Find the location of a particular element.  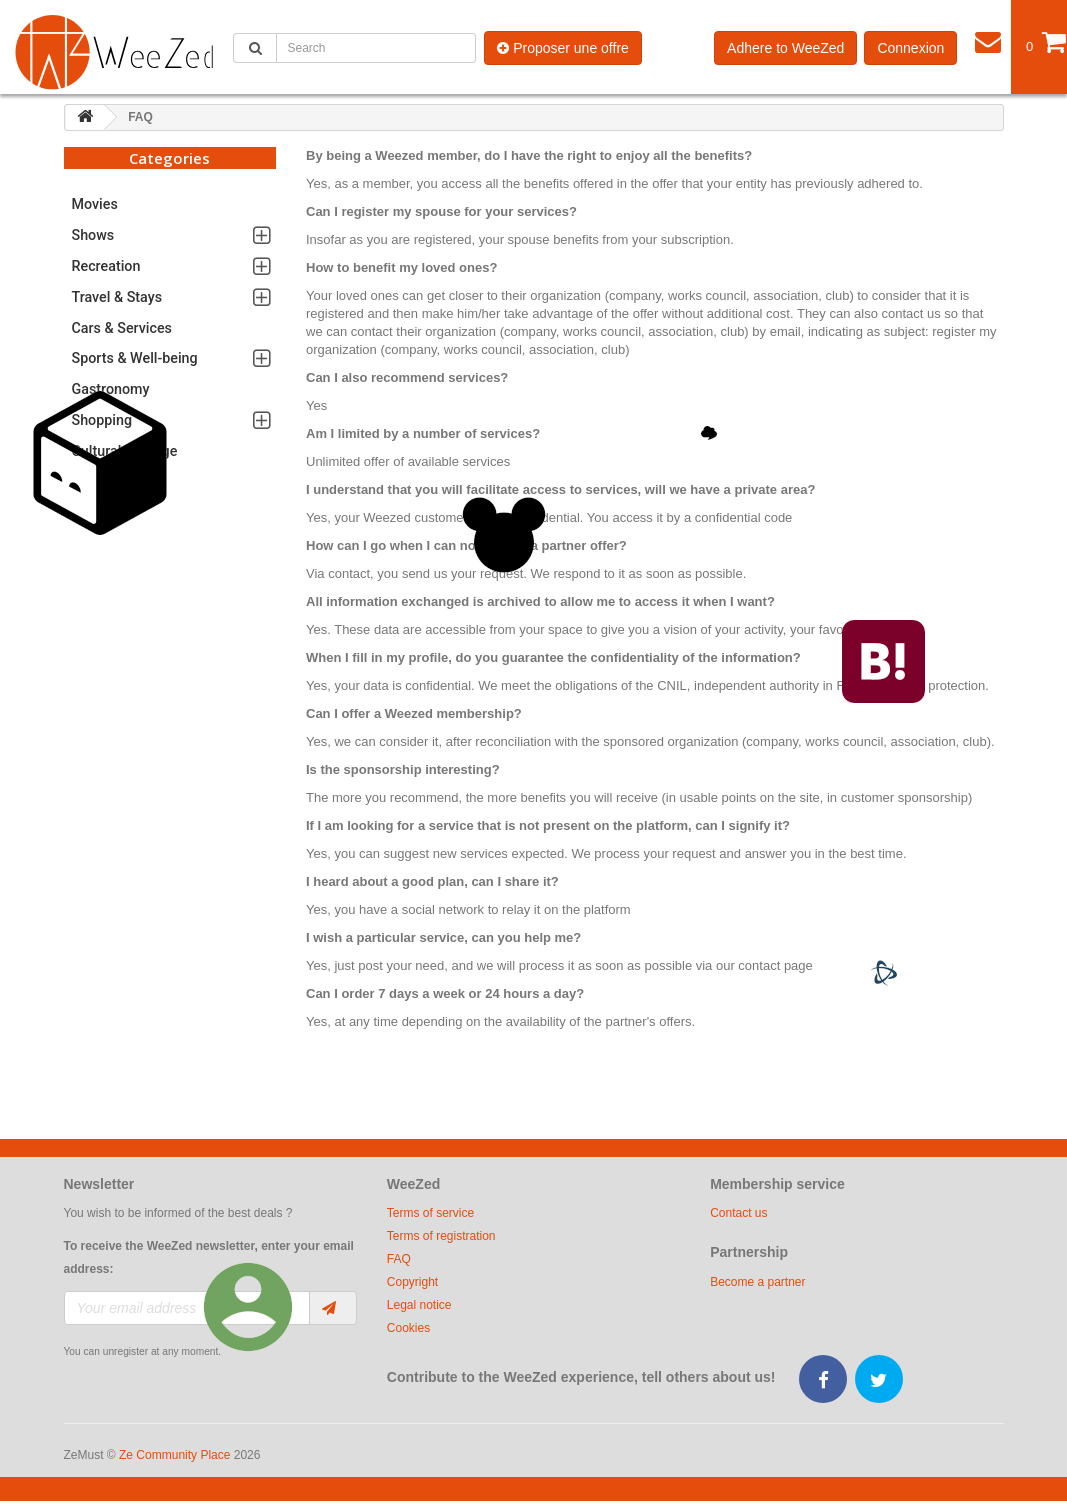

simplelocalize logo - translation management platform is located at coordinates (709, 433).